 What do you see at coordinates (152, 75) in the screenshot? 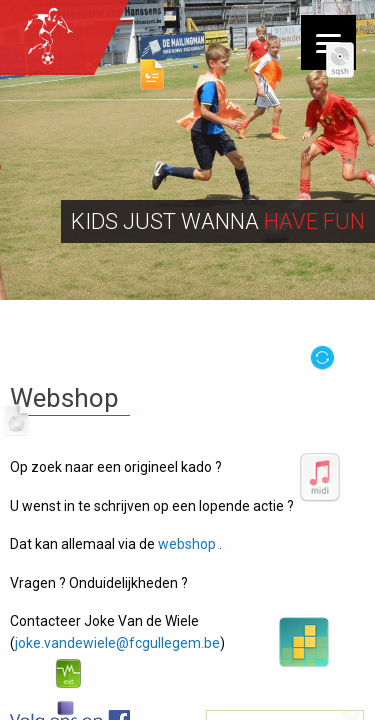
I see `open a presentation file` at bounding box center [152, 75].